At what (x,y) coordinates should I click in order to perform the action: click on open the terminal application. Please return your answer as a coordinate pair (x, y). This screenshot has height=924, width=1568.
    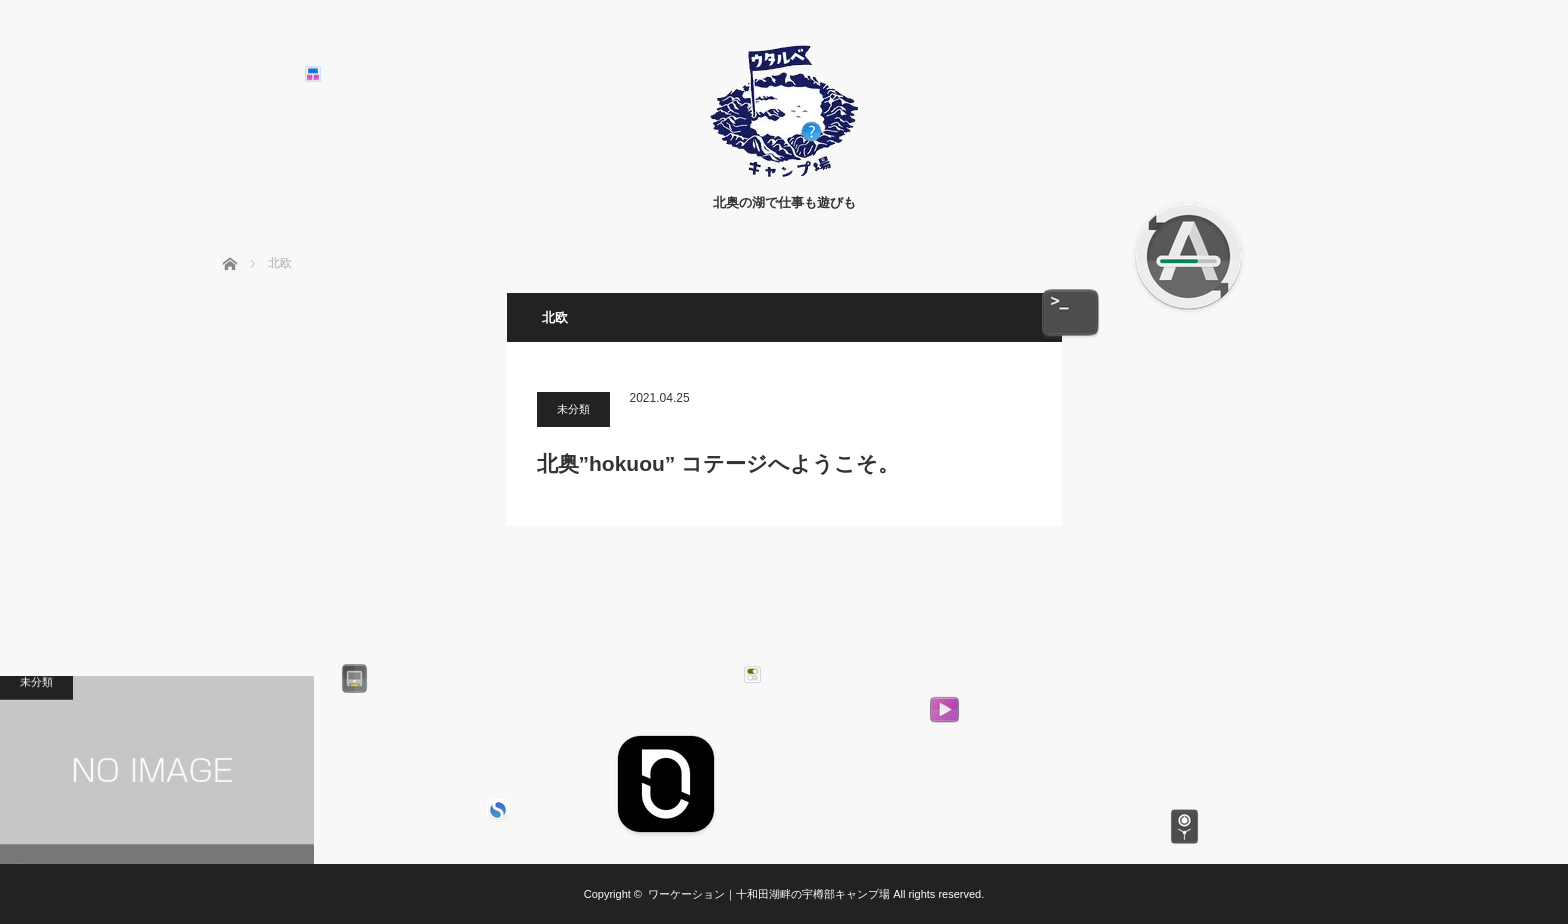
    Looking at the image, I should click on (1070, 312).